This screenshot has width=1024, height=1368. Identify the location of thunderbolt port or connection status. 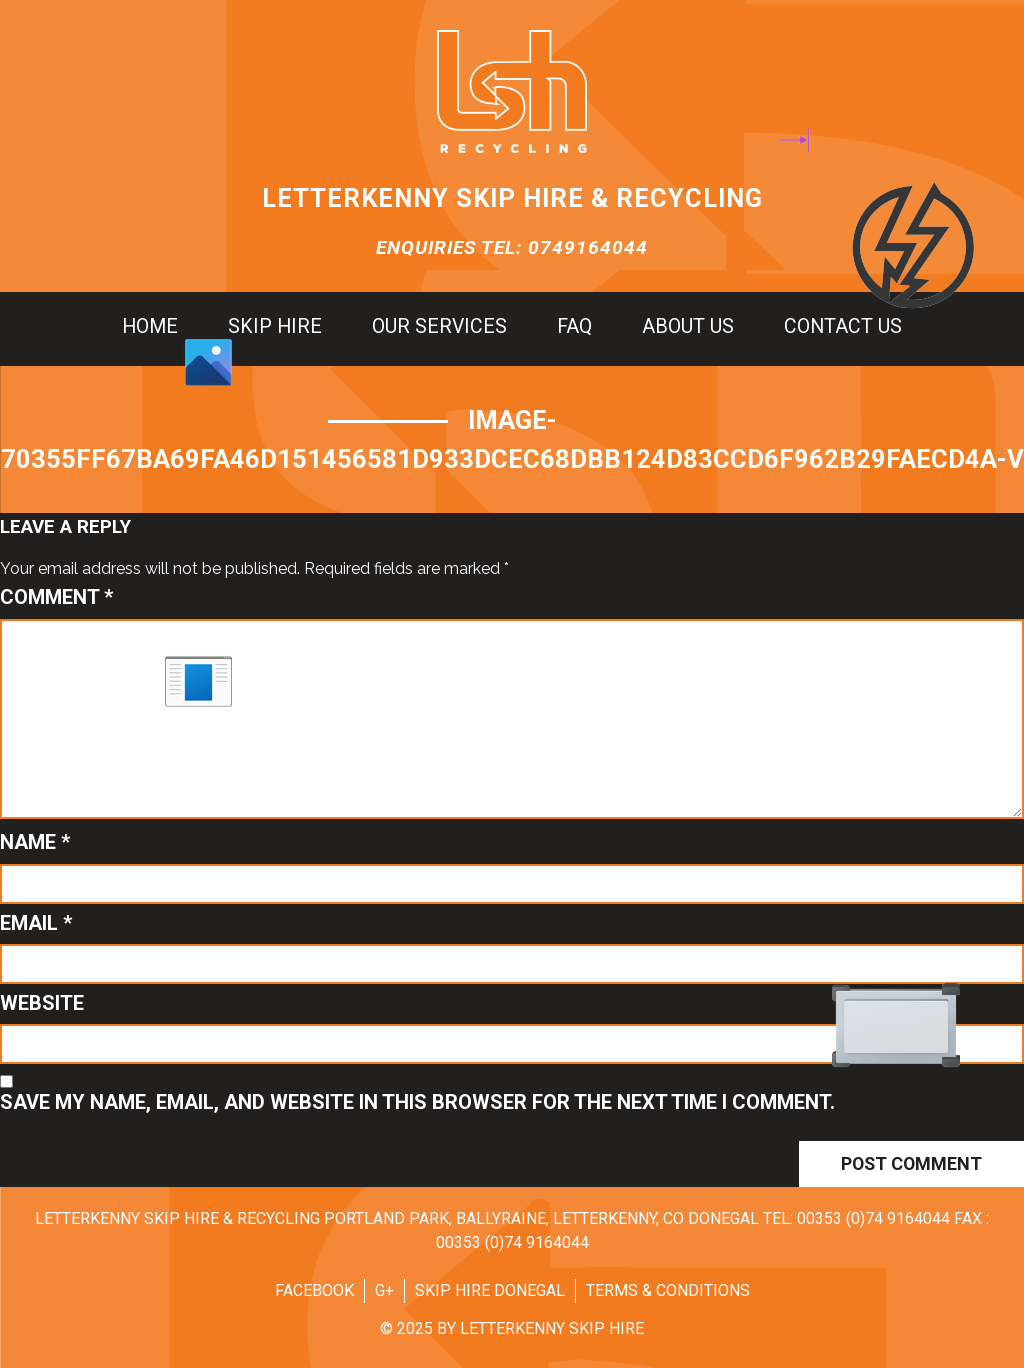
(913, 247).